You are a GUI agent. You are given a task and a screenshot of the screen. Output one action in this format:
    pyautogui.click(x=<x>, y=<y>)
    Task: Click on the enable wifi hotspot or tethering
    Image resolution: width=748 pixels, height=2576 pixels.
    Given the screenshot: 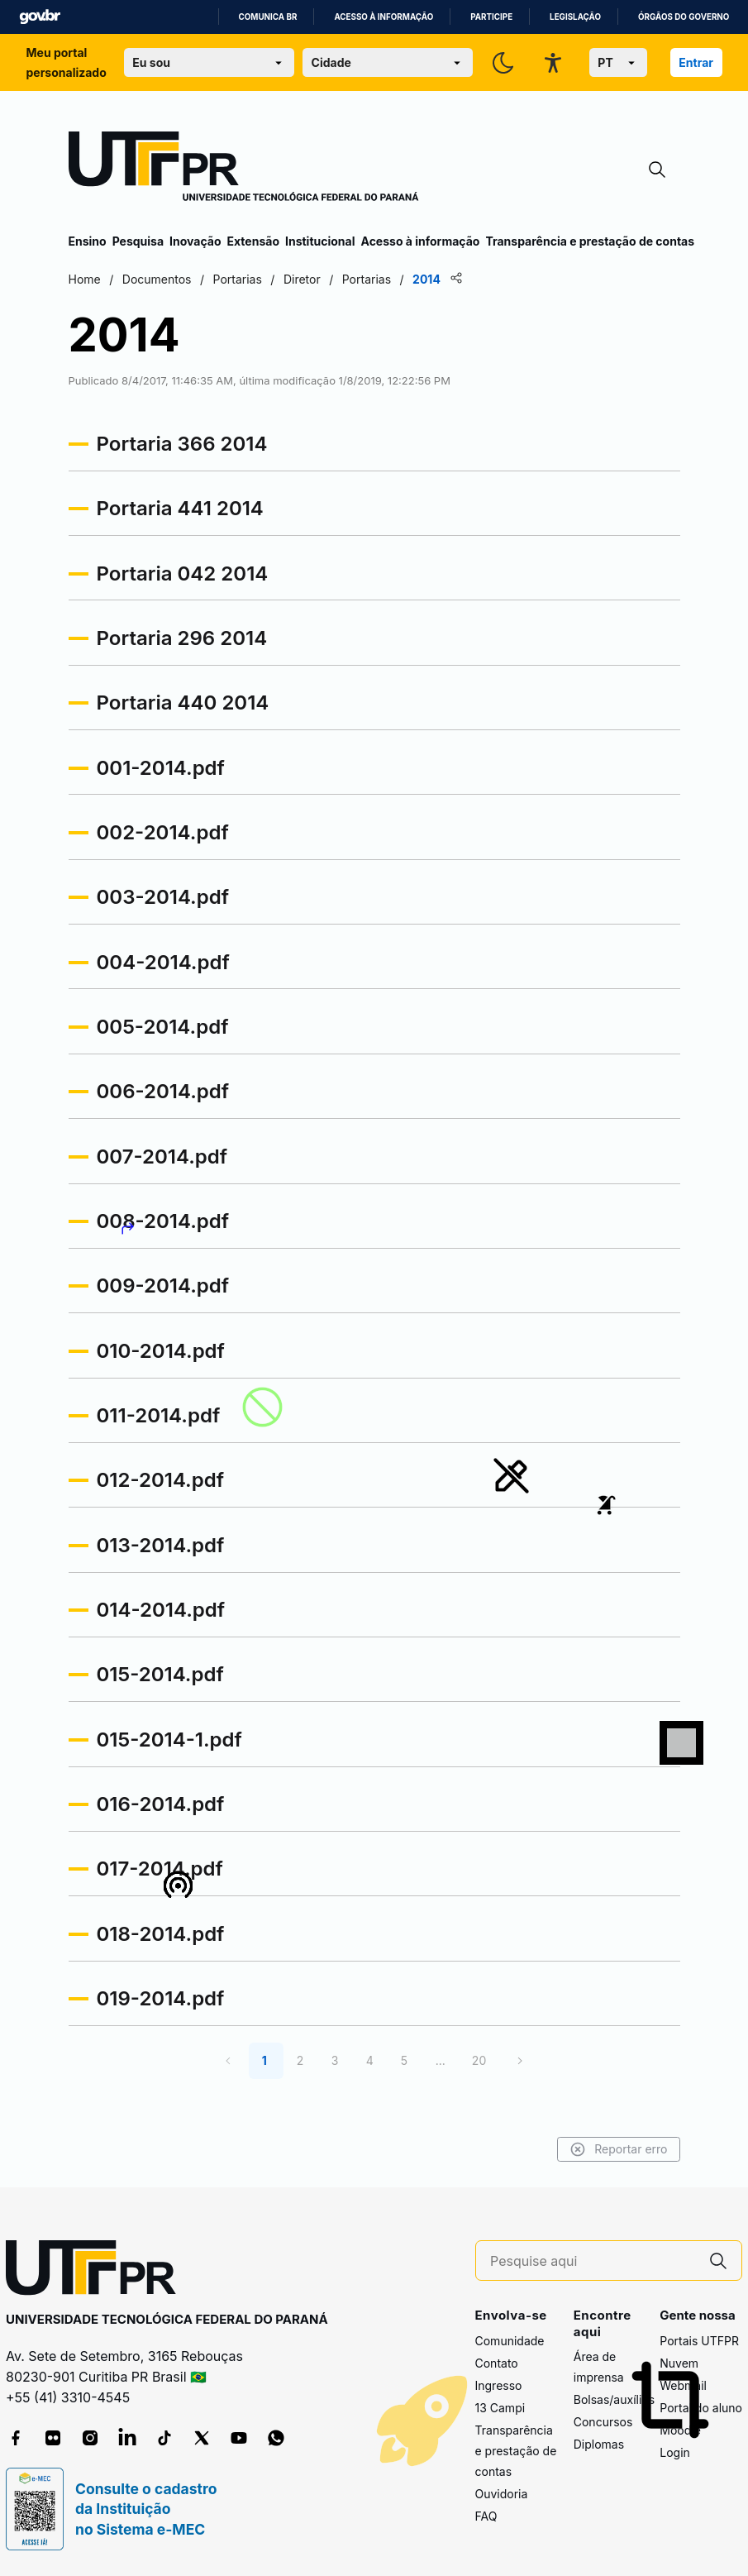 What is the action you would take?
    pyautogui.click(x=178, y=1884)
    